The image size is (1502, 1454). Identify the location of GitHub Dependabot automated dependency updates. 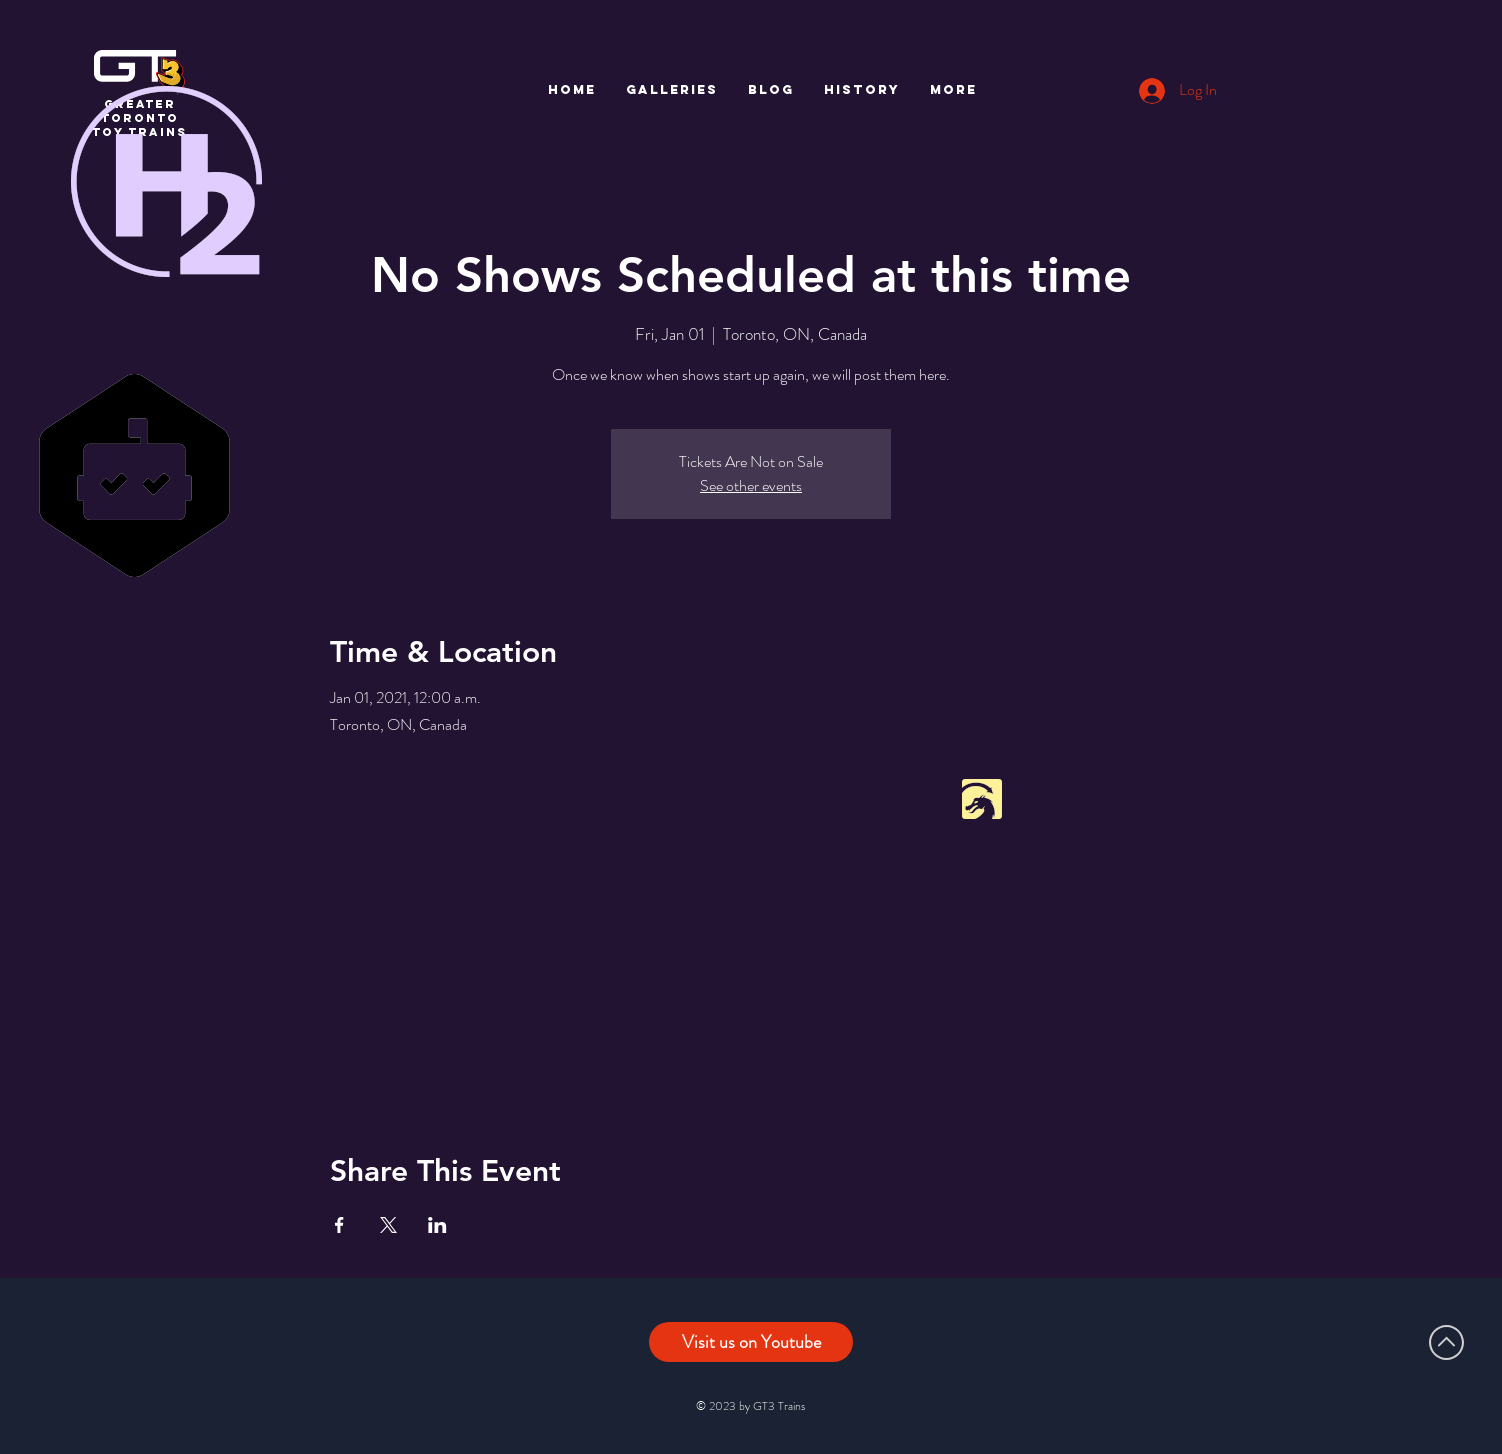
(134, 475).